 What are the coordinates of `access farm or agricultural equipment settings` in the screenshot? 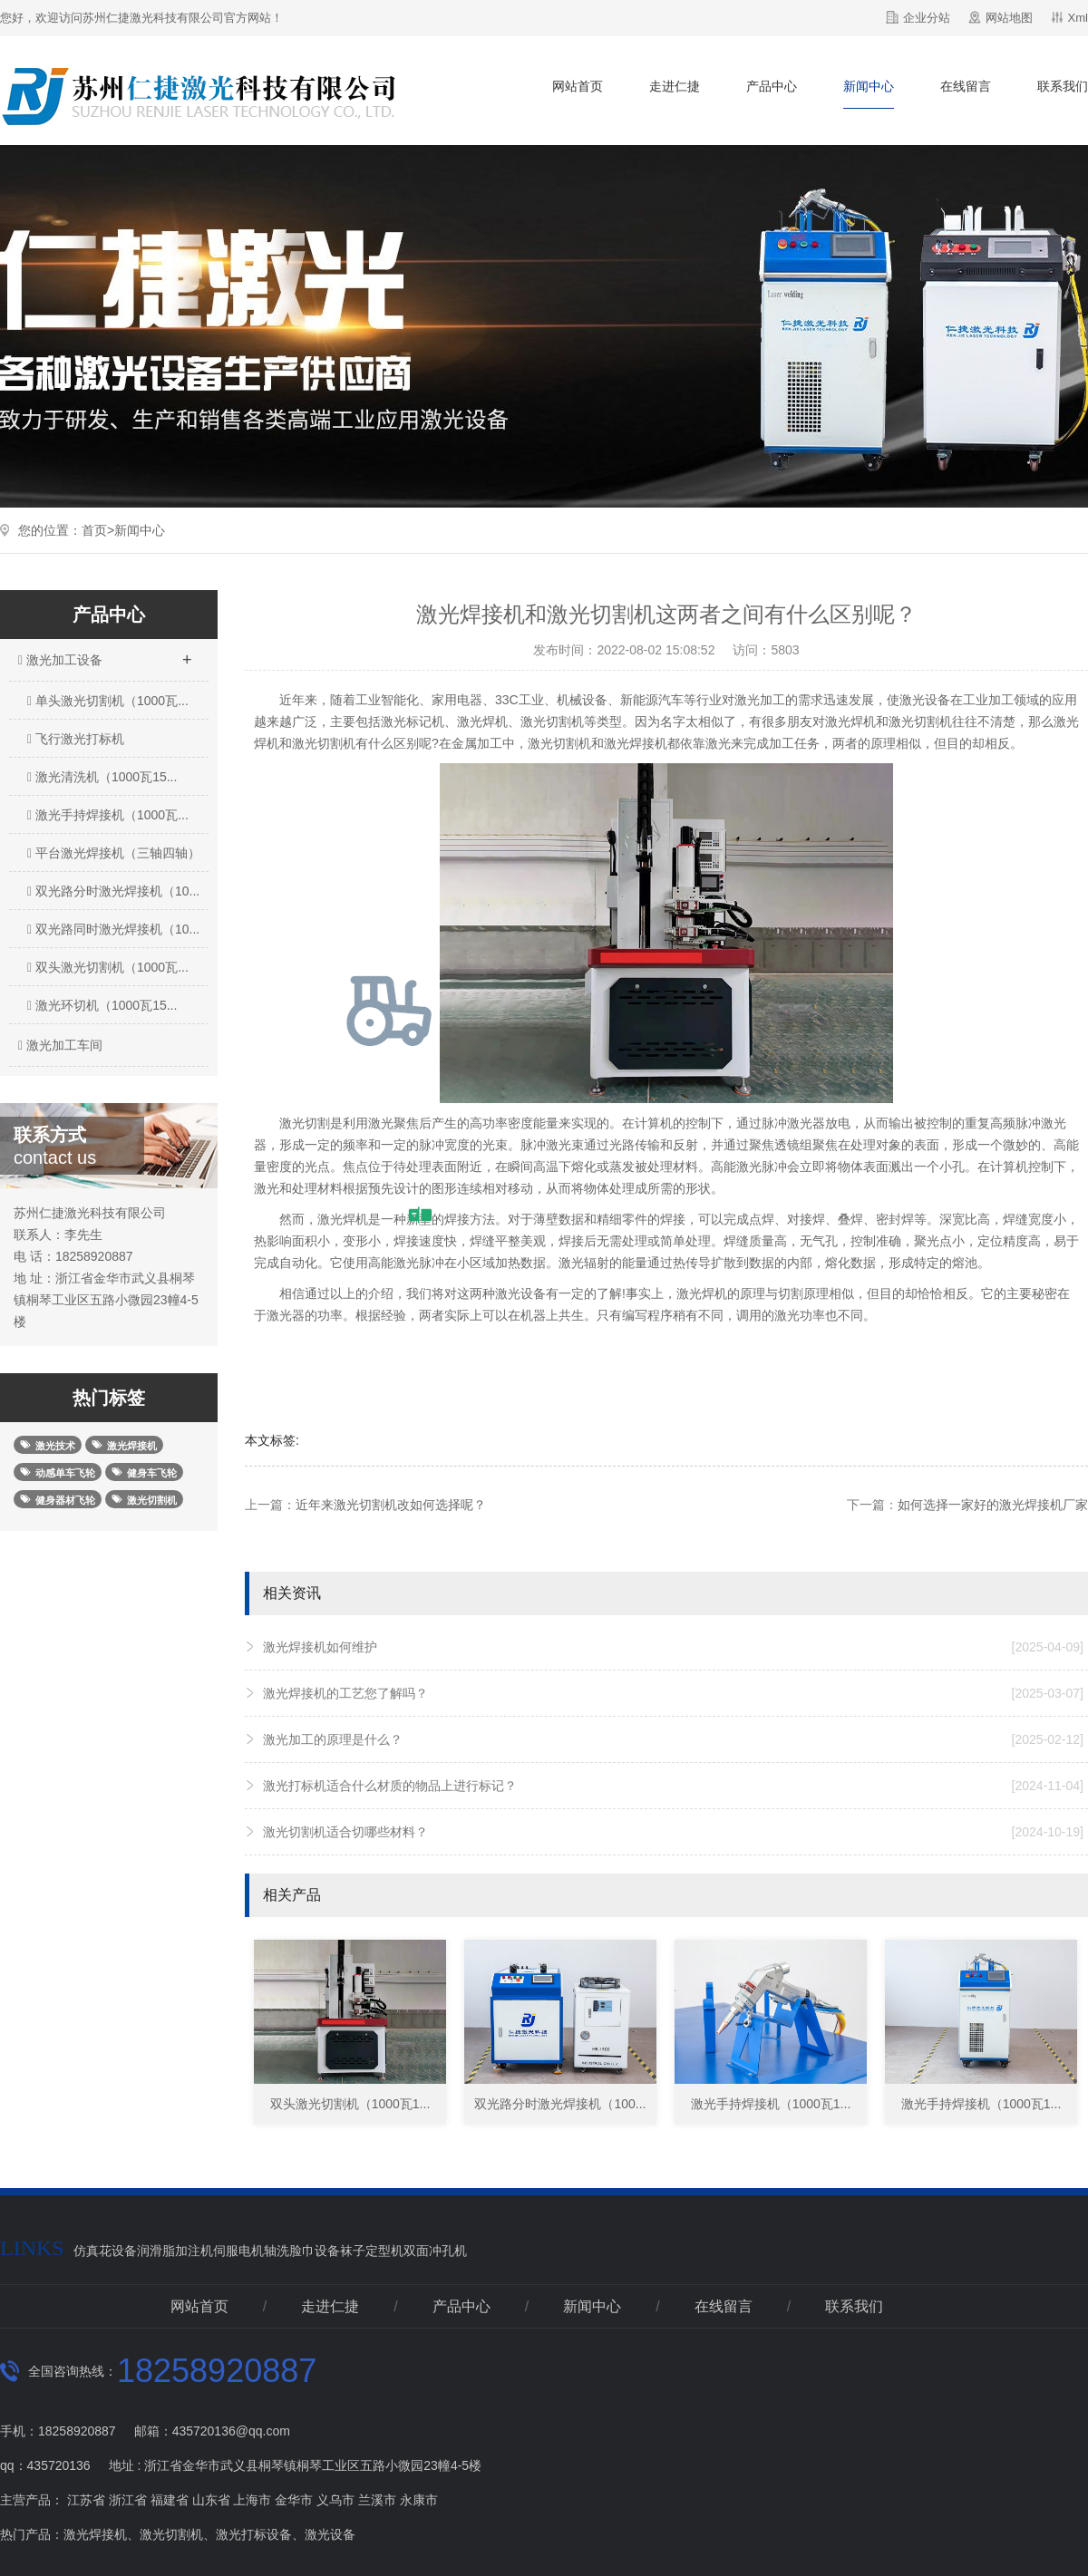 It's located at (389, 1011).